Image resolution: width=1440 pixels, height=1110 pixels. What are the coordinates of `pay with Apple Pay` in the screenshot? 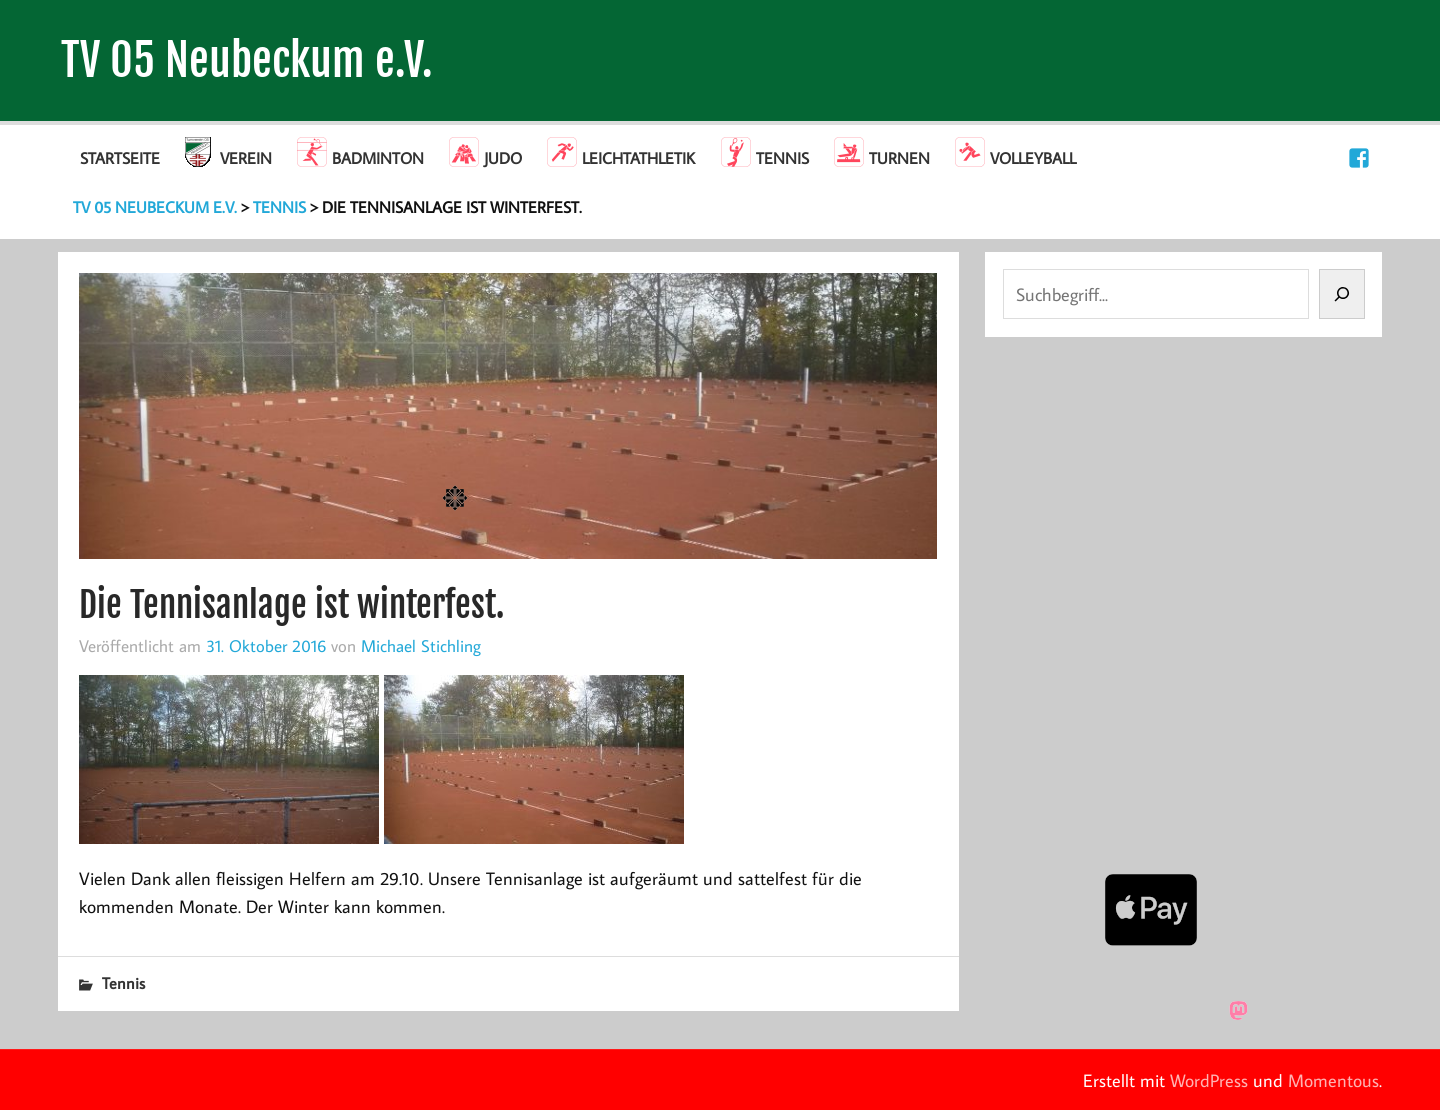 It's located at (1151, 910).